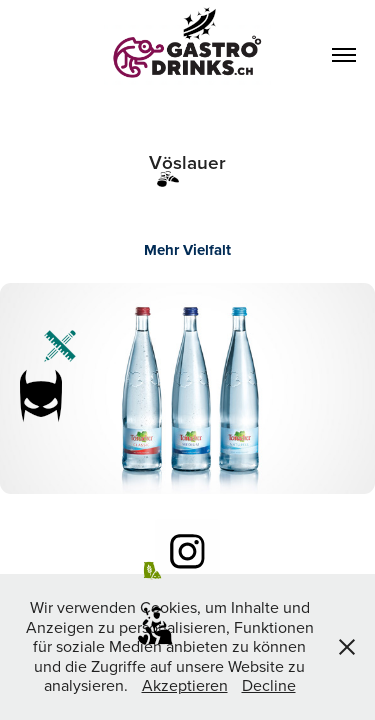 This screenshot has height=720, width=375. I want to click on indicates grain or wheat ingredient, so click(152, 570).